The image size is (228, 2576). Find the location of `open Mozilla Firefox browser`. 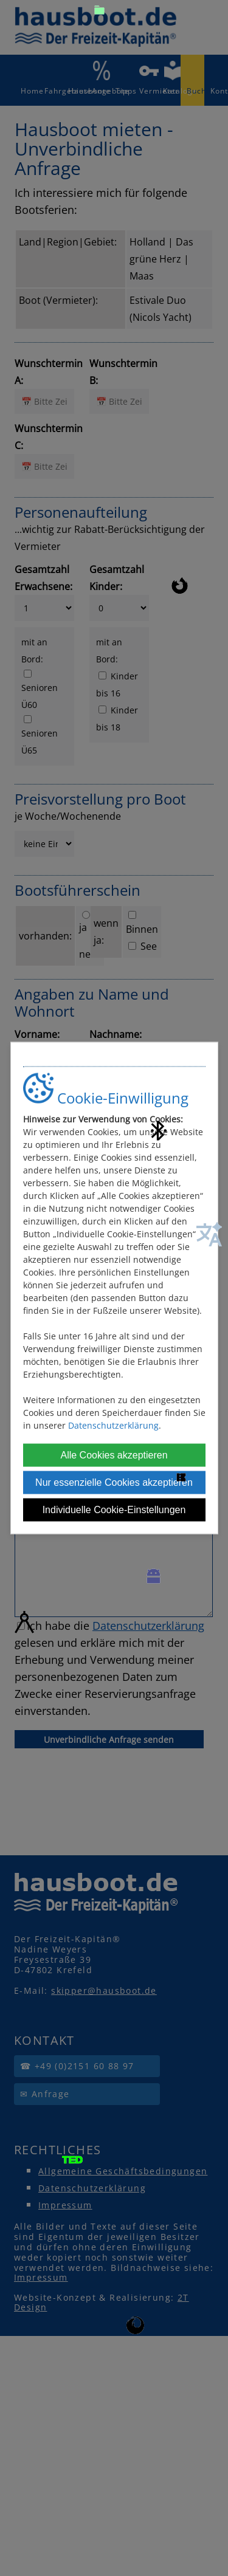

open Mozilla Firefox browser is located at coordinates (179, 585).